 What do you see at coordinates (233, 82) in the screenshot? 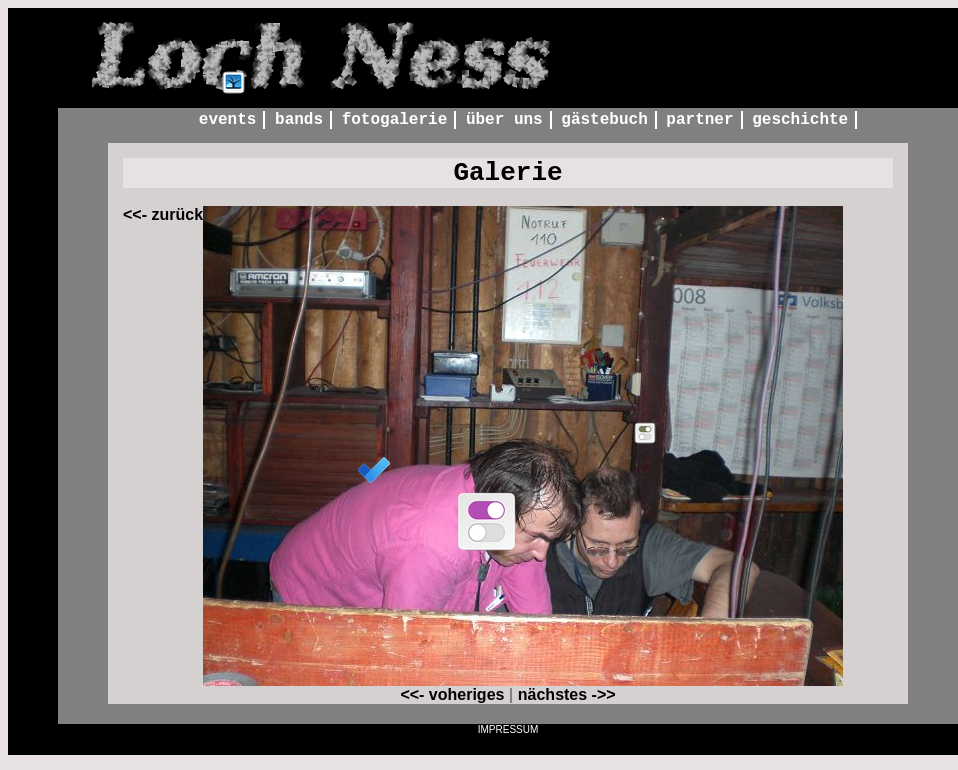
I see `open Shotwell photo manager` at bounding box center [233, 82].